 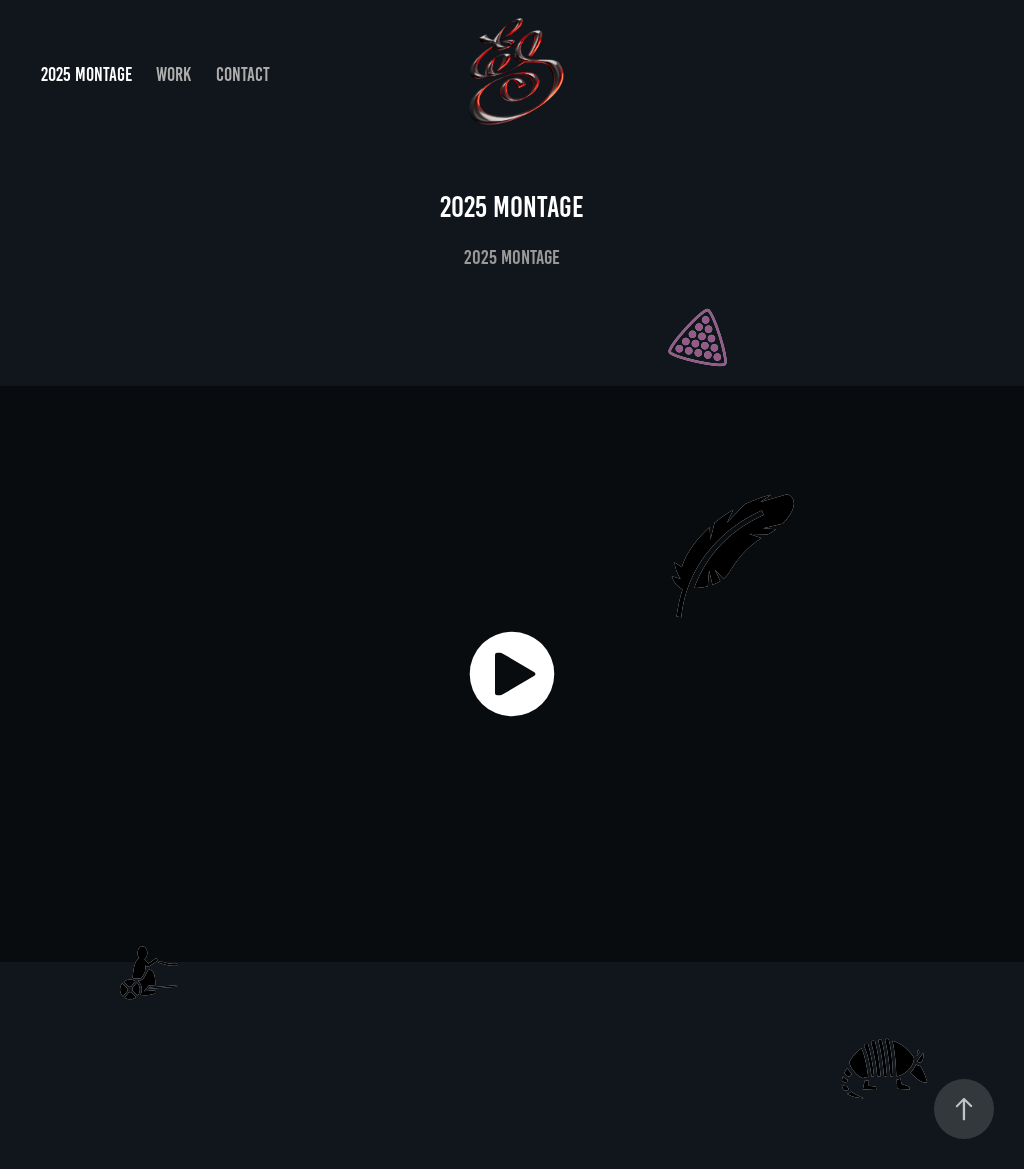 I want to click on start a new game of pool, so click(x=697, y=337).